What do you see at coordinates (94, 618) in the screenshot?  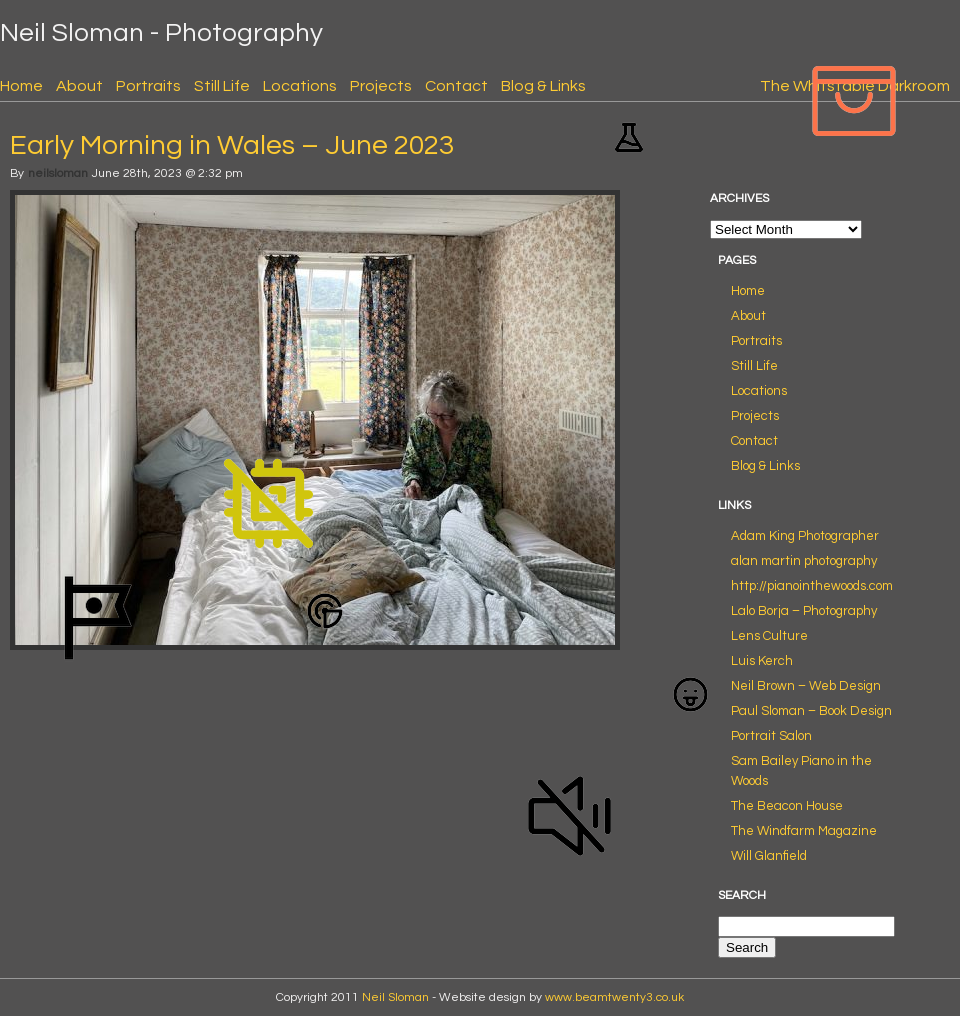 I see `start a guided tour or walkthrough` at bounding box center [94, 618].